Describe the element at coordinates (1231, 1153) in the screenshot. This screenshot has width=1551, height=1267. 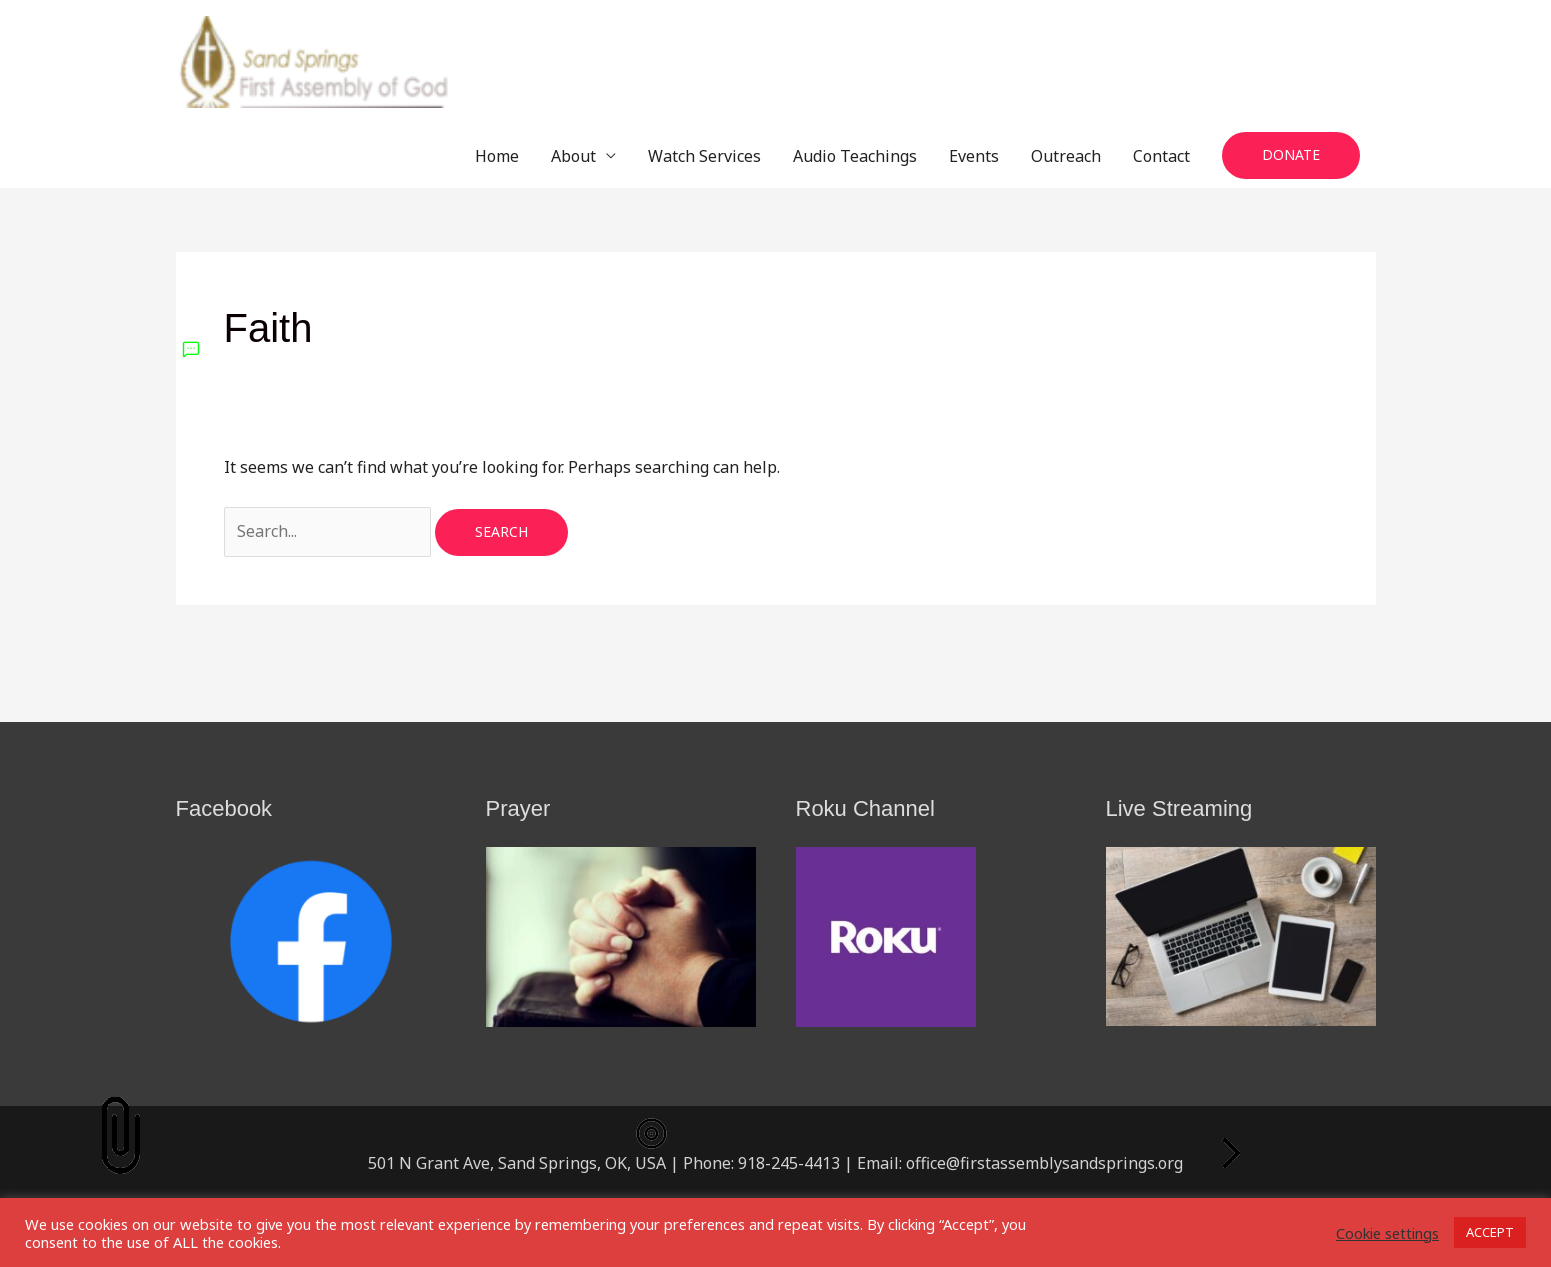
I see `navigate to the next item or screen` at that location.